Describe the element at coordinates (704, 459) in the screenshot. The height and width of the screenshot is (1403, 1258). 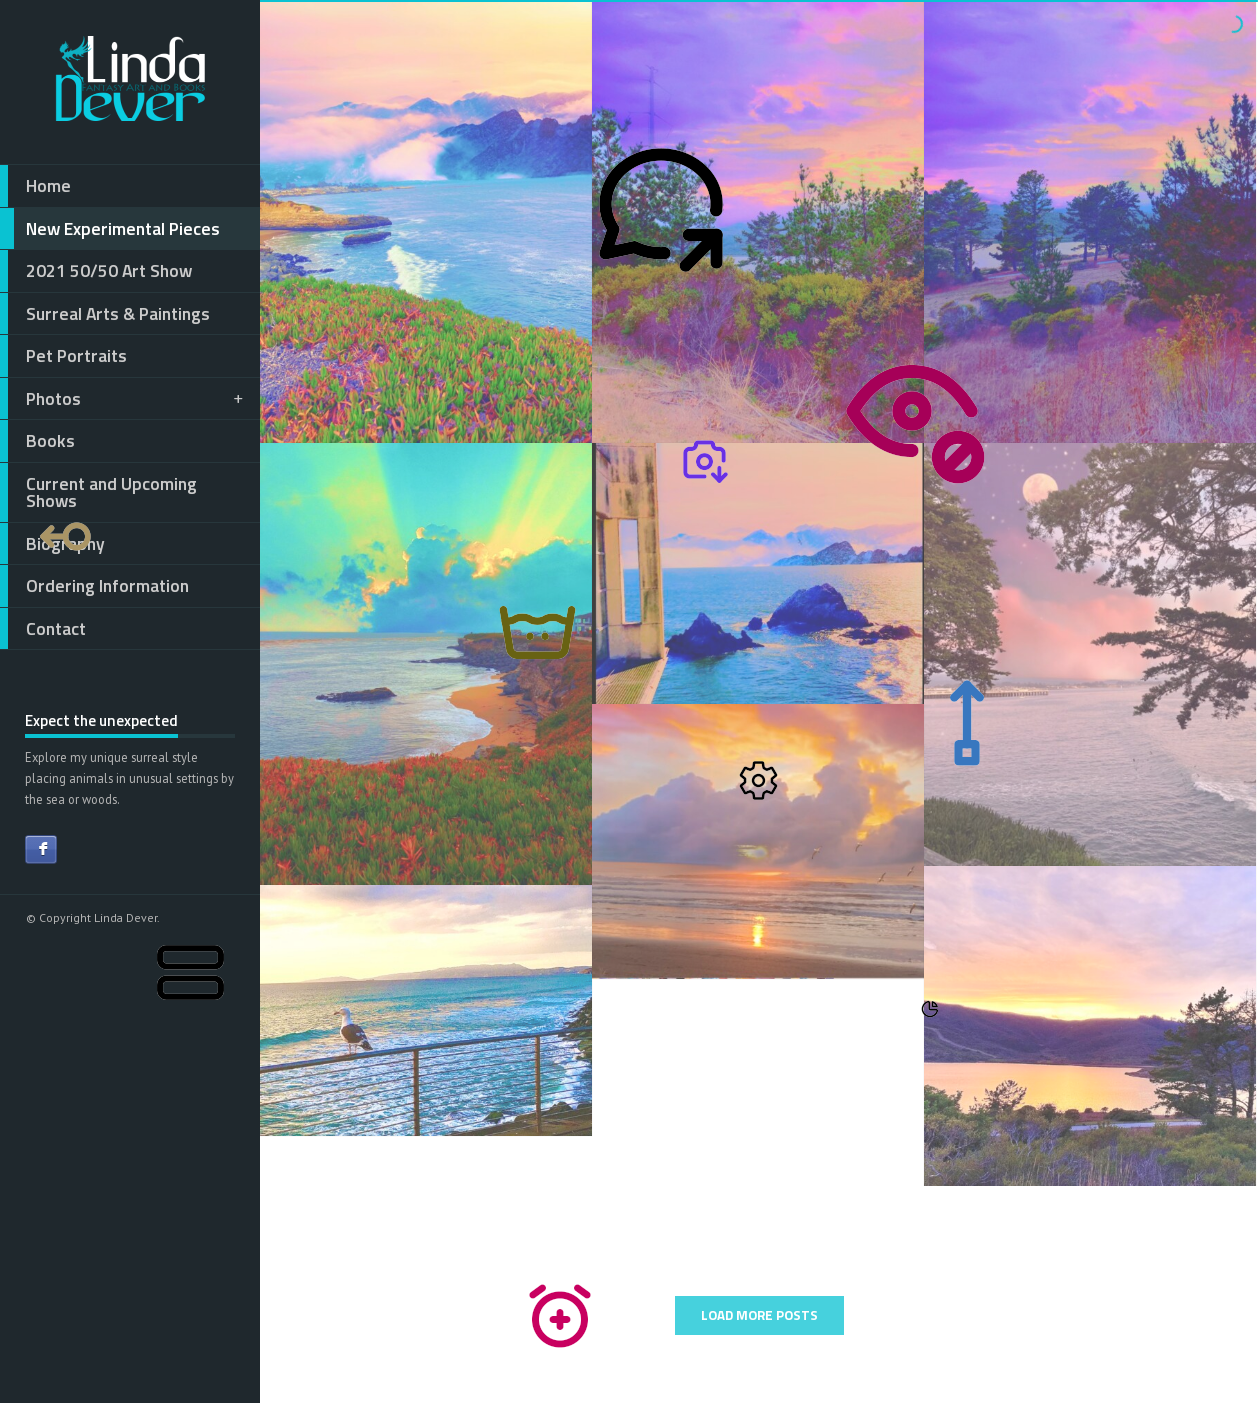
I see `download a captured photo` at that location.